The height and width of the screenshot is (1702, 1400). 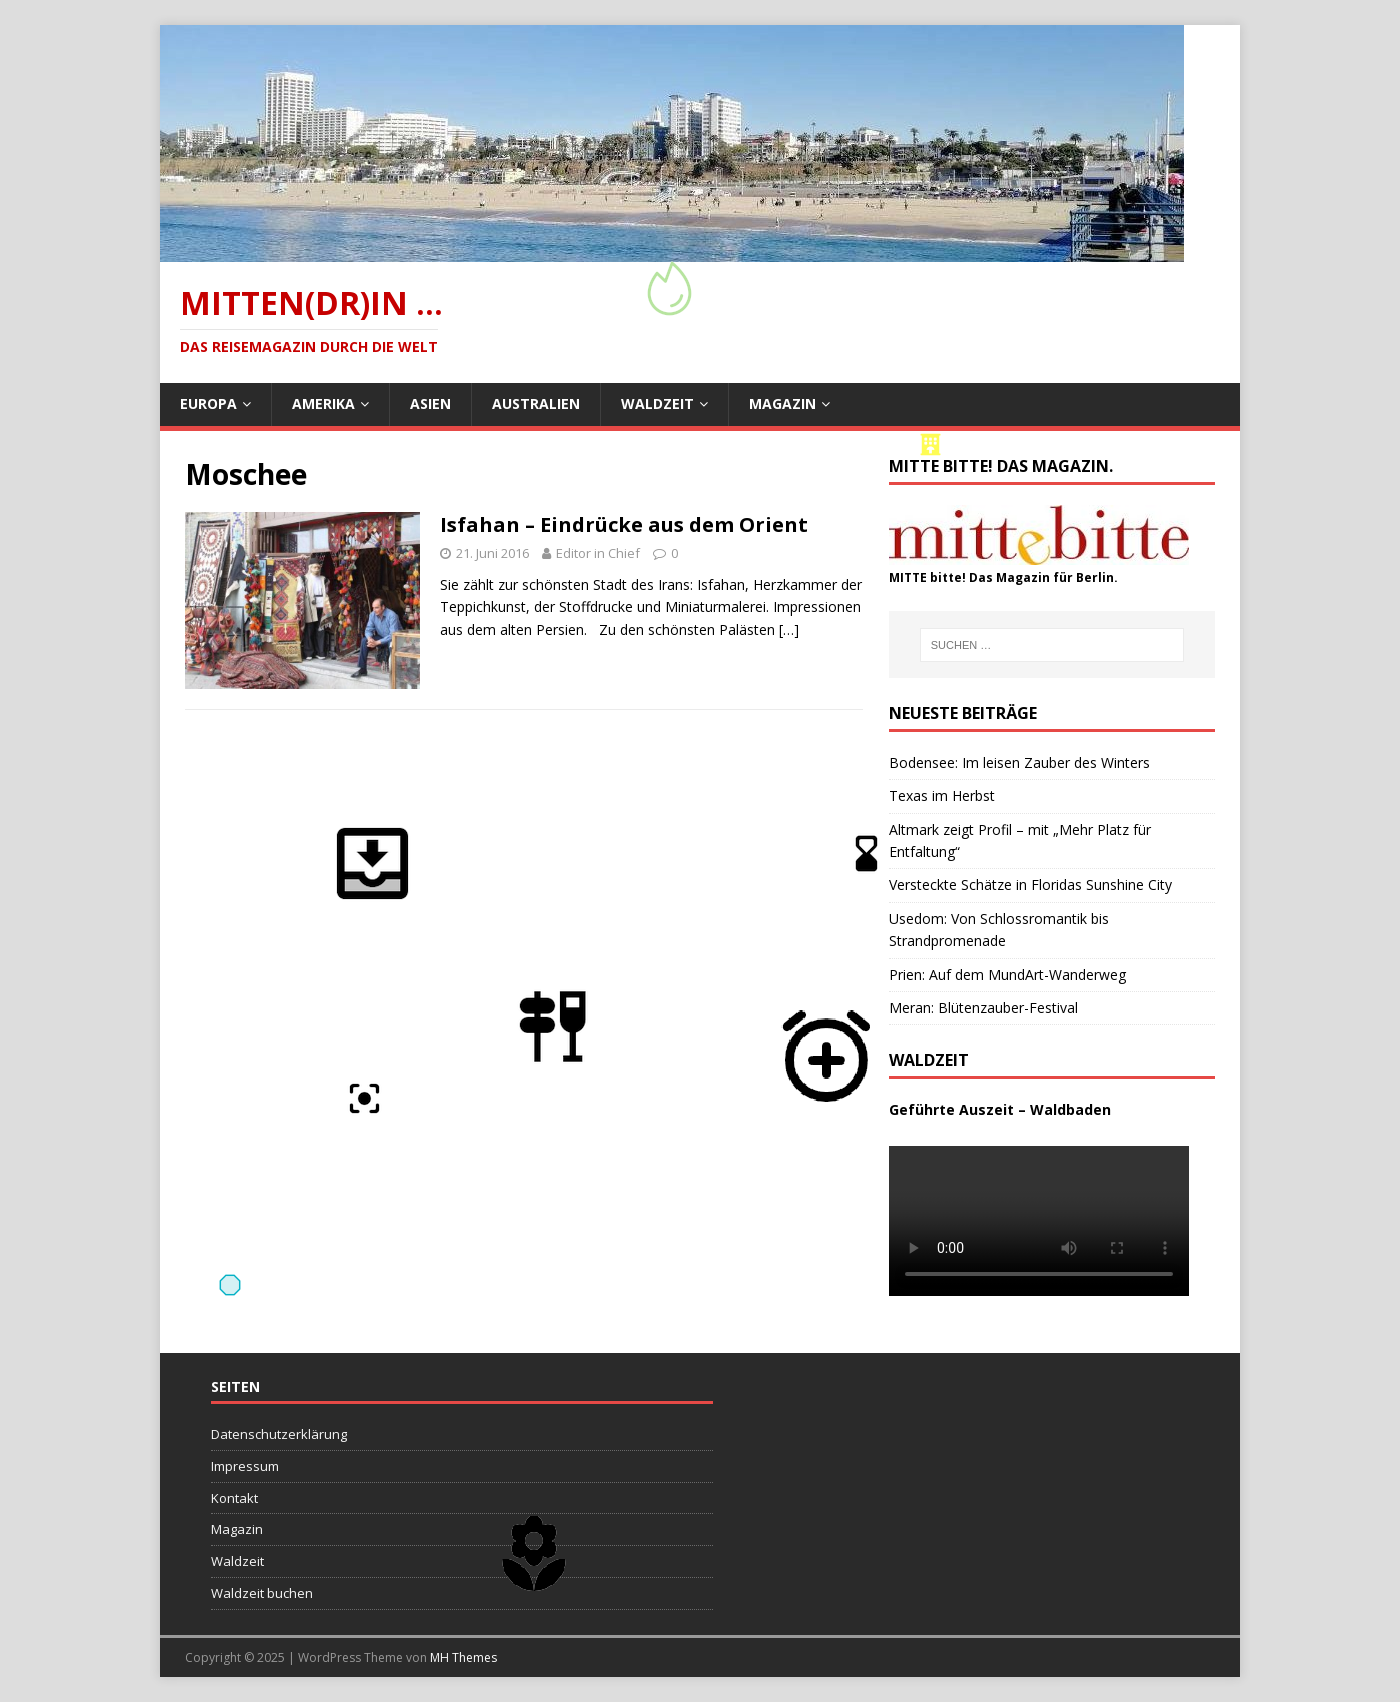 I want to click on browse tapas or small plates menu, so click(x=553, y=1026).